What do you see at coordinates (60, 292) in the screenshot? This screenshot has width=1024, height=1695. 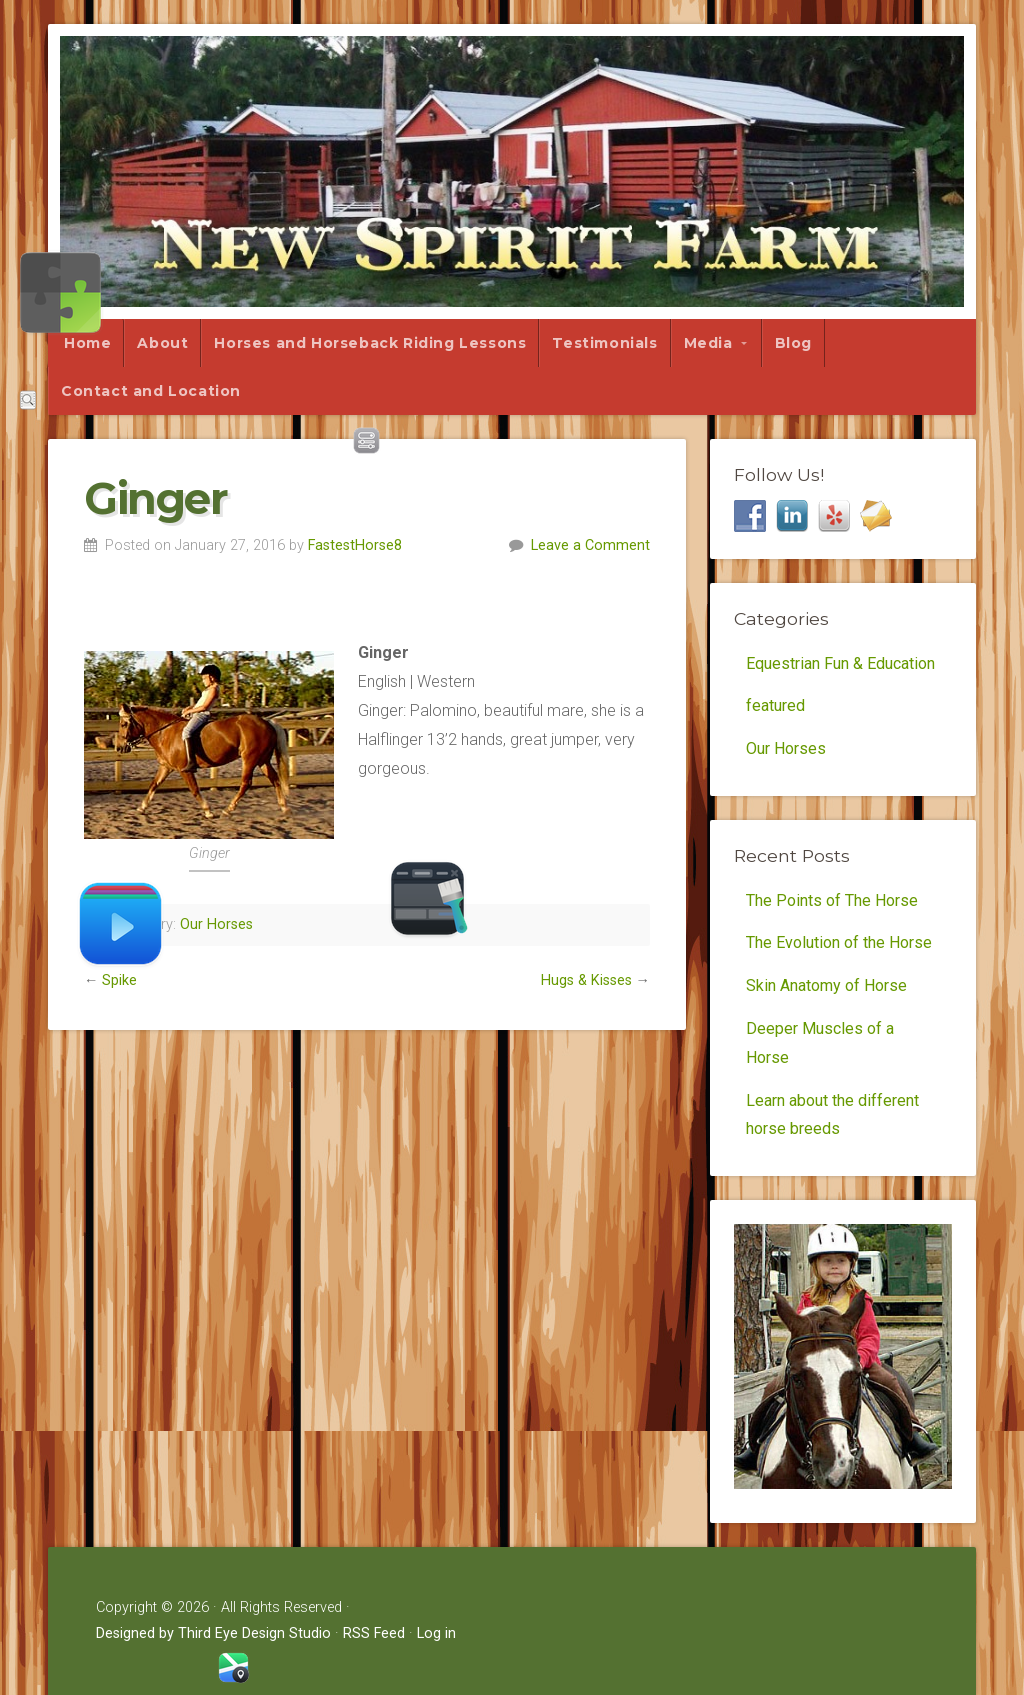 I see `open gnome extensions manager` at bounding box center [60, 292].